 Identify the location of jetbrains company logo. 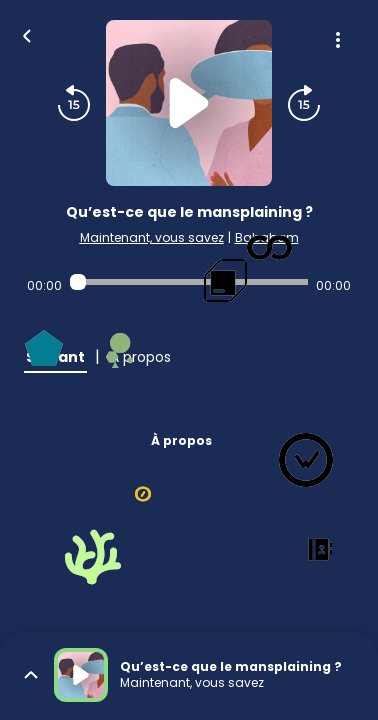
(225, 280).